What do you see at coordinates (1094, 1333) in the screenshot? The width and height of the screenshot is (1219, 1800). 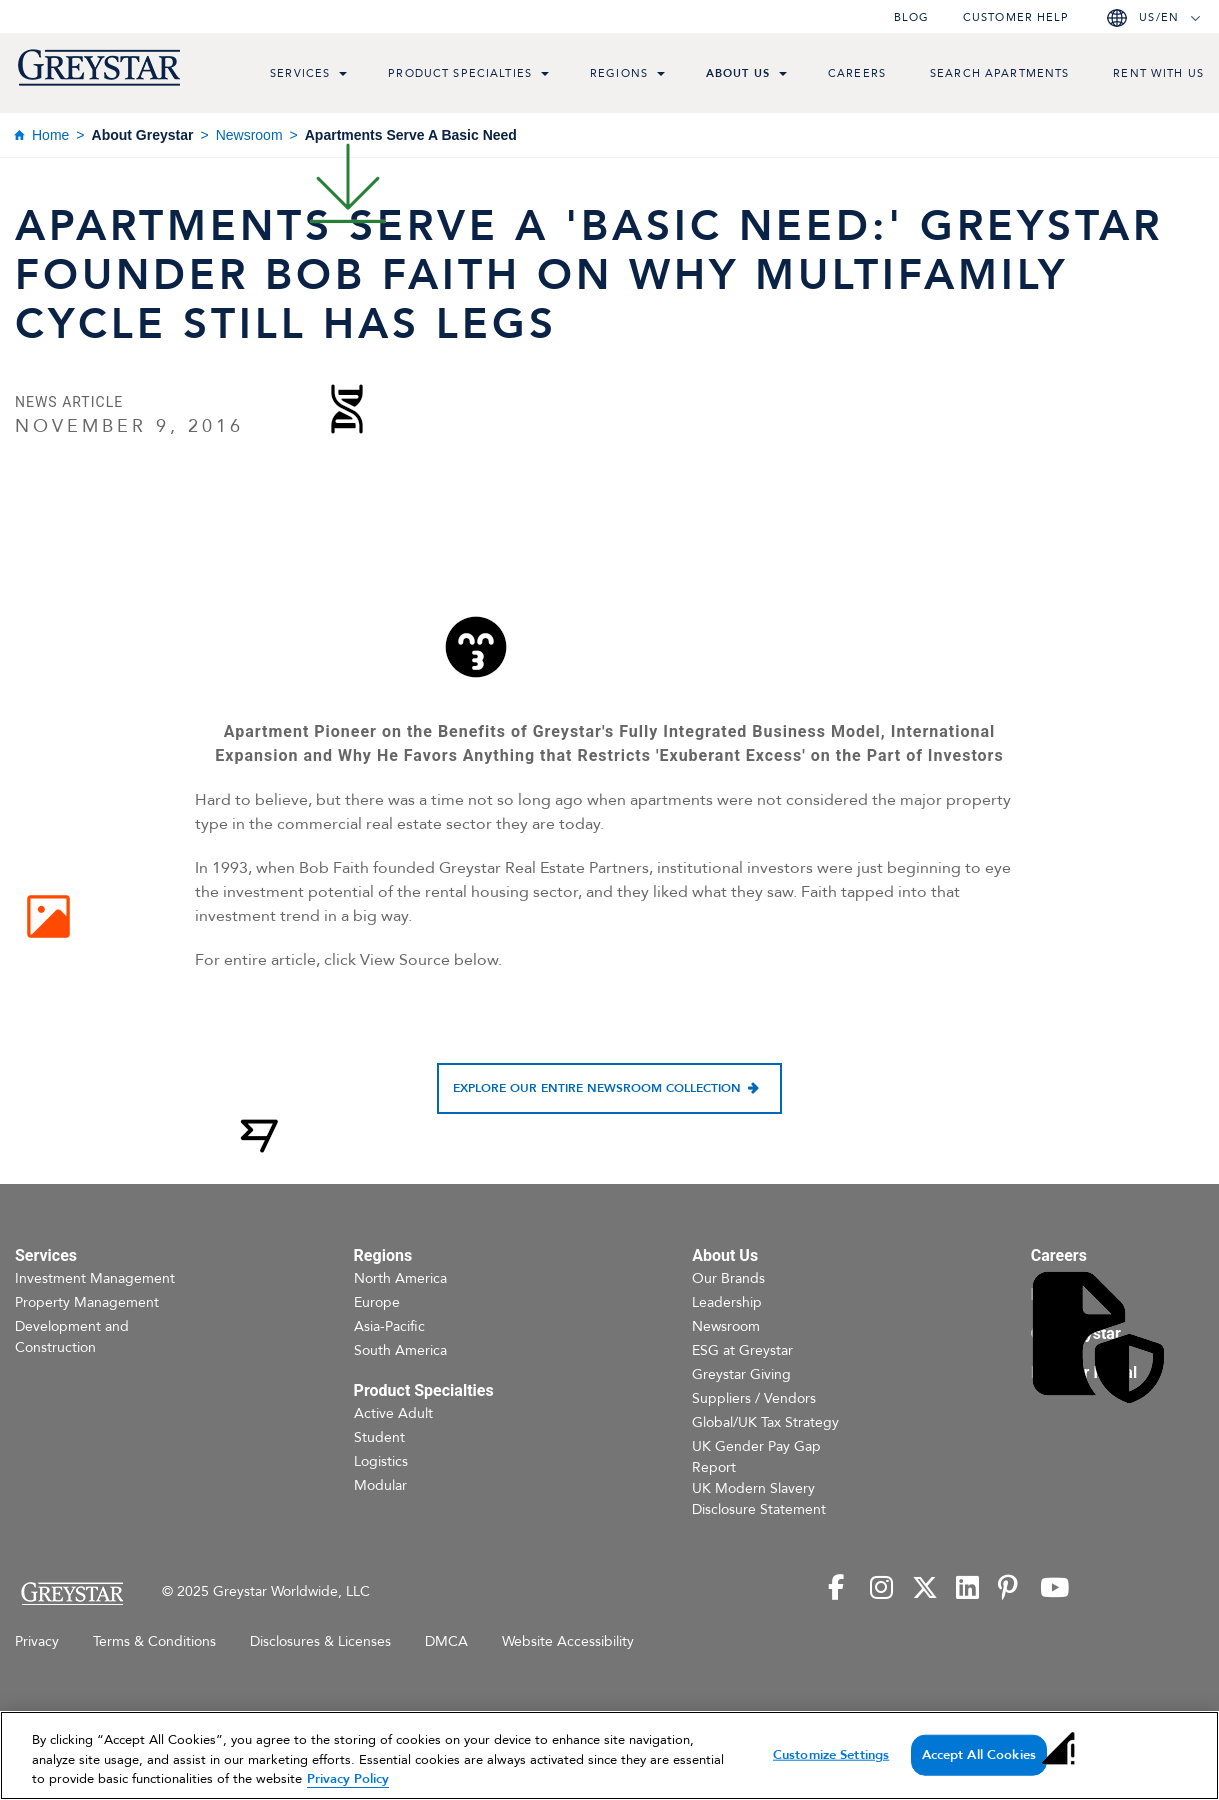 I see `indicates a protected or secure file` at bounding box center [1094, 1333].